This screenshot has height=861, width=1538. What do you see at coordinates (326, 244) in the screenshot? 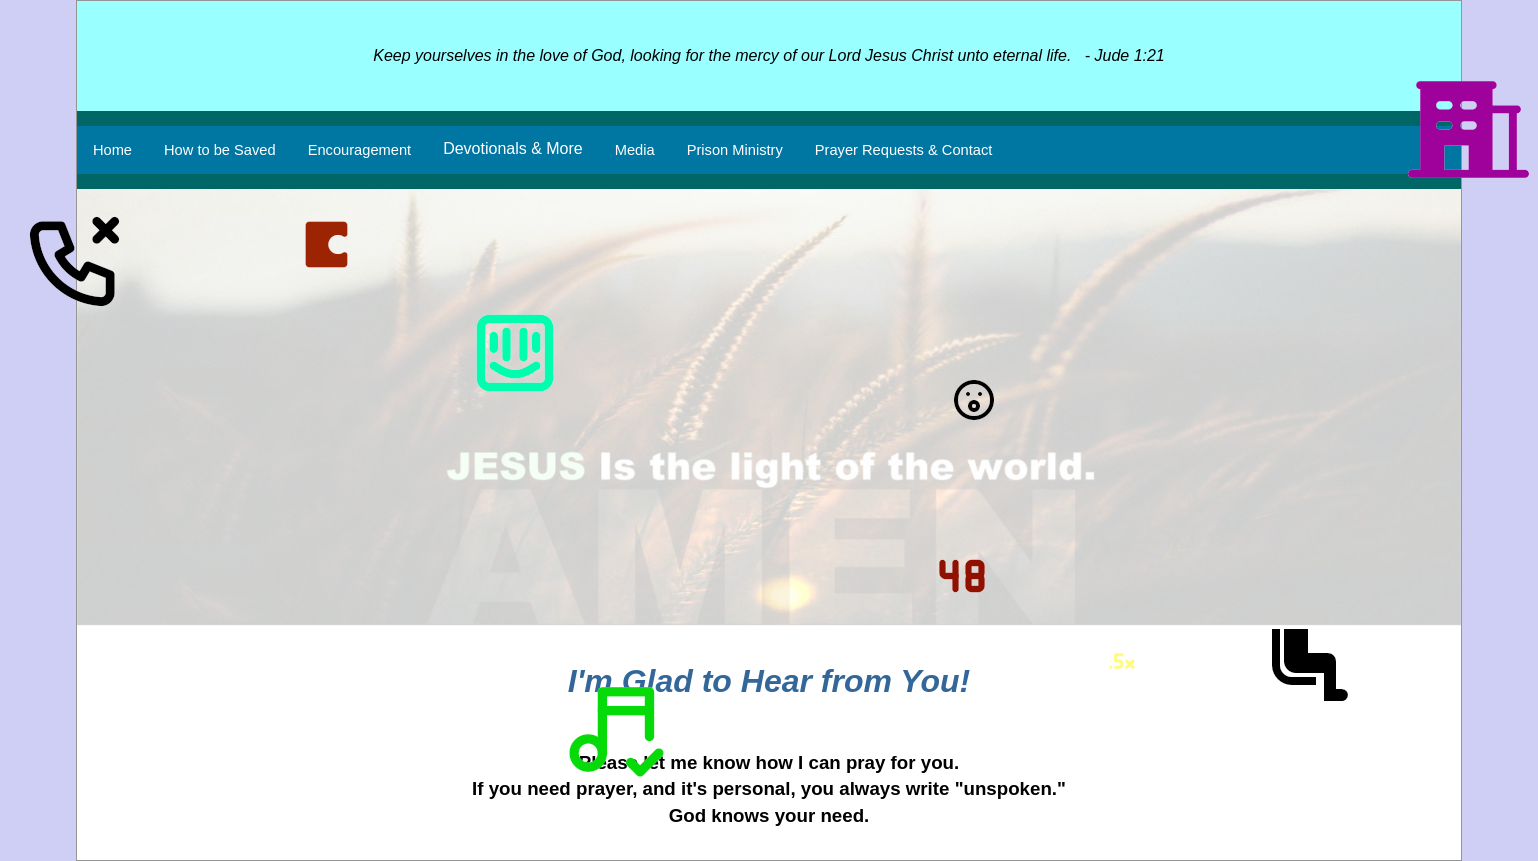
I see `open Coda app` at bounding box center [326, 244].